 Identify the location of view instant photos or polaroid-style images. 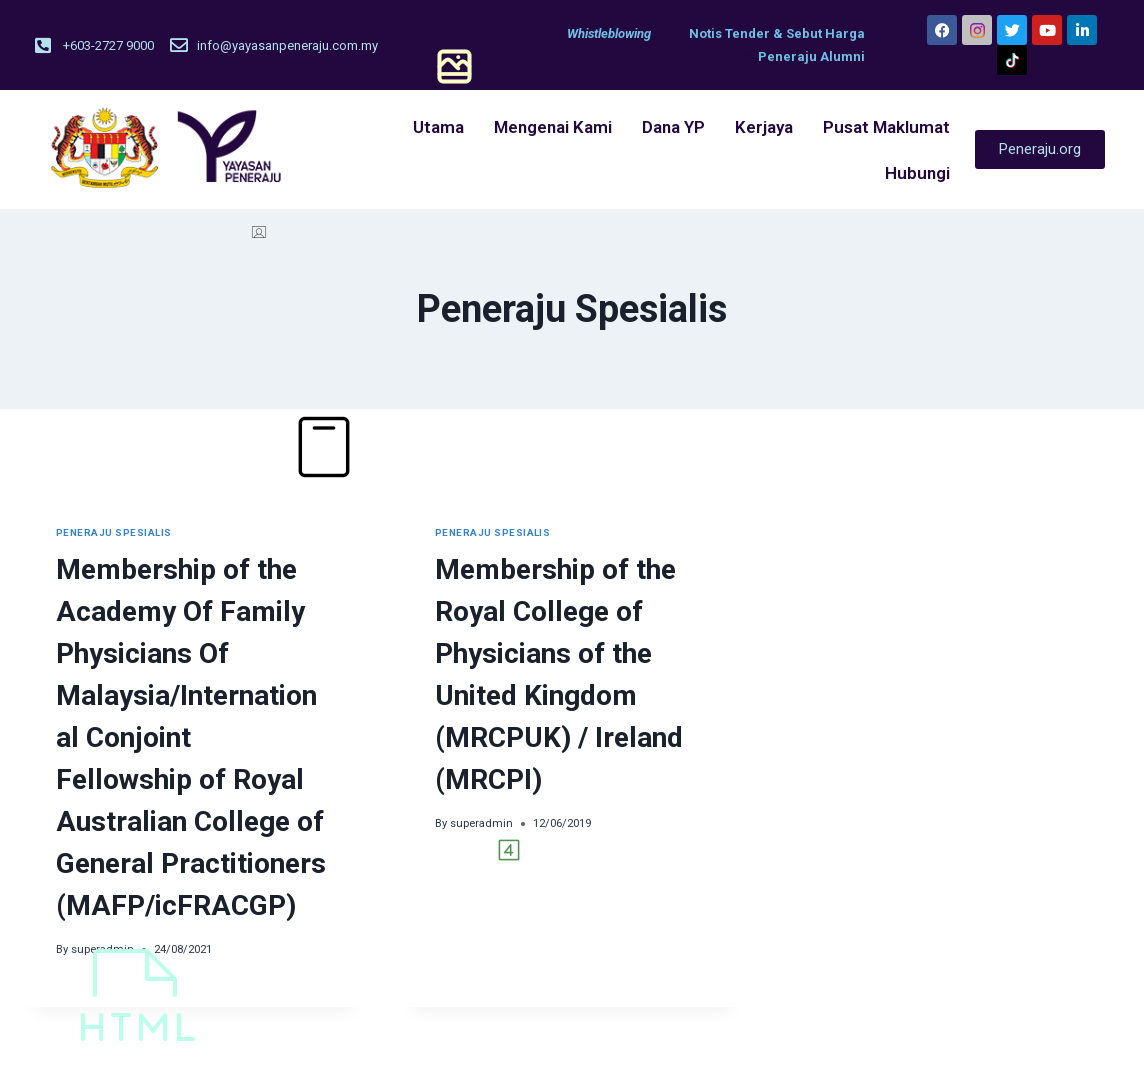
(454, 66).